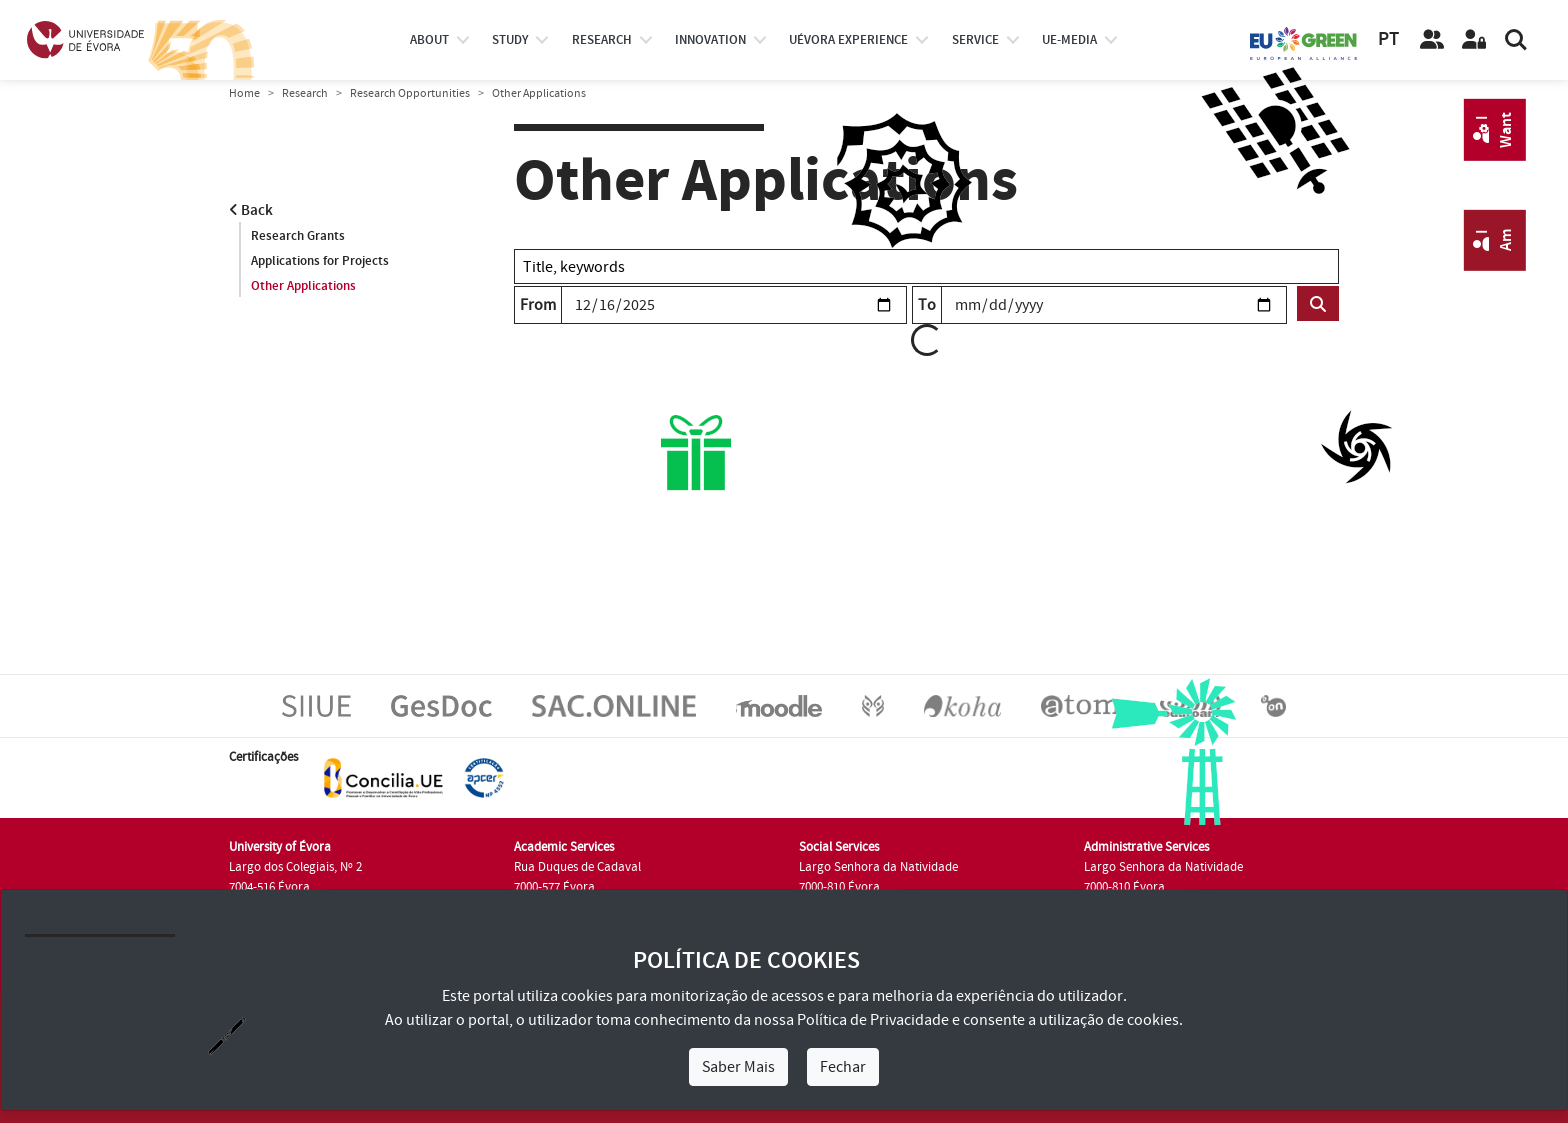 This screenshot has width=1568, height=1123. What do you see at coordinates (904, 180) in the screenshot?
I see `represents a trap or hazard in gameplay` at bounding box center [904, 180].